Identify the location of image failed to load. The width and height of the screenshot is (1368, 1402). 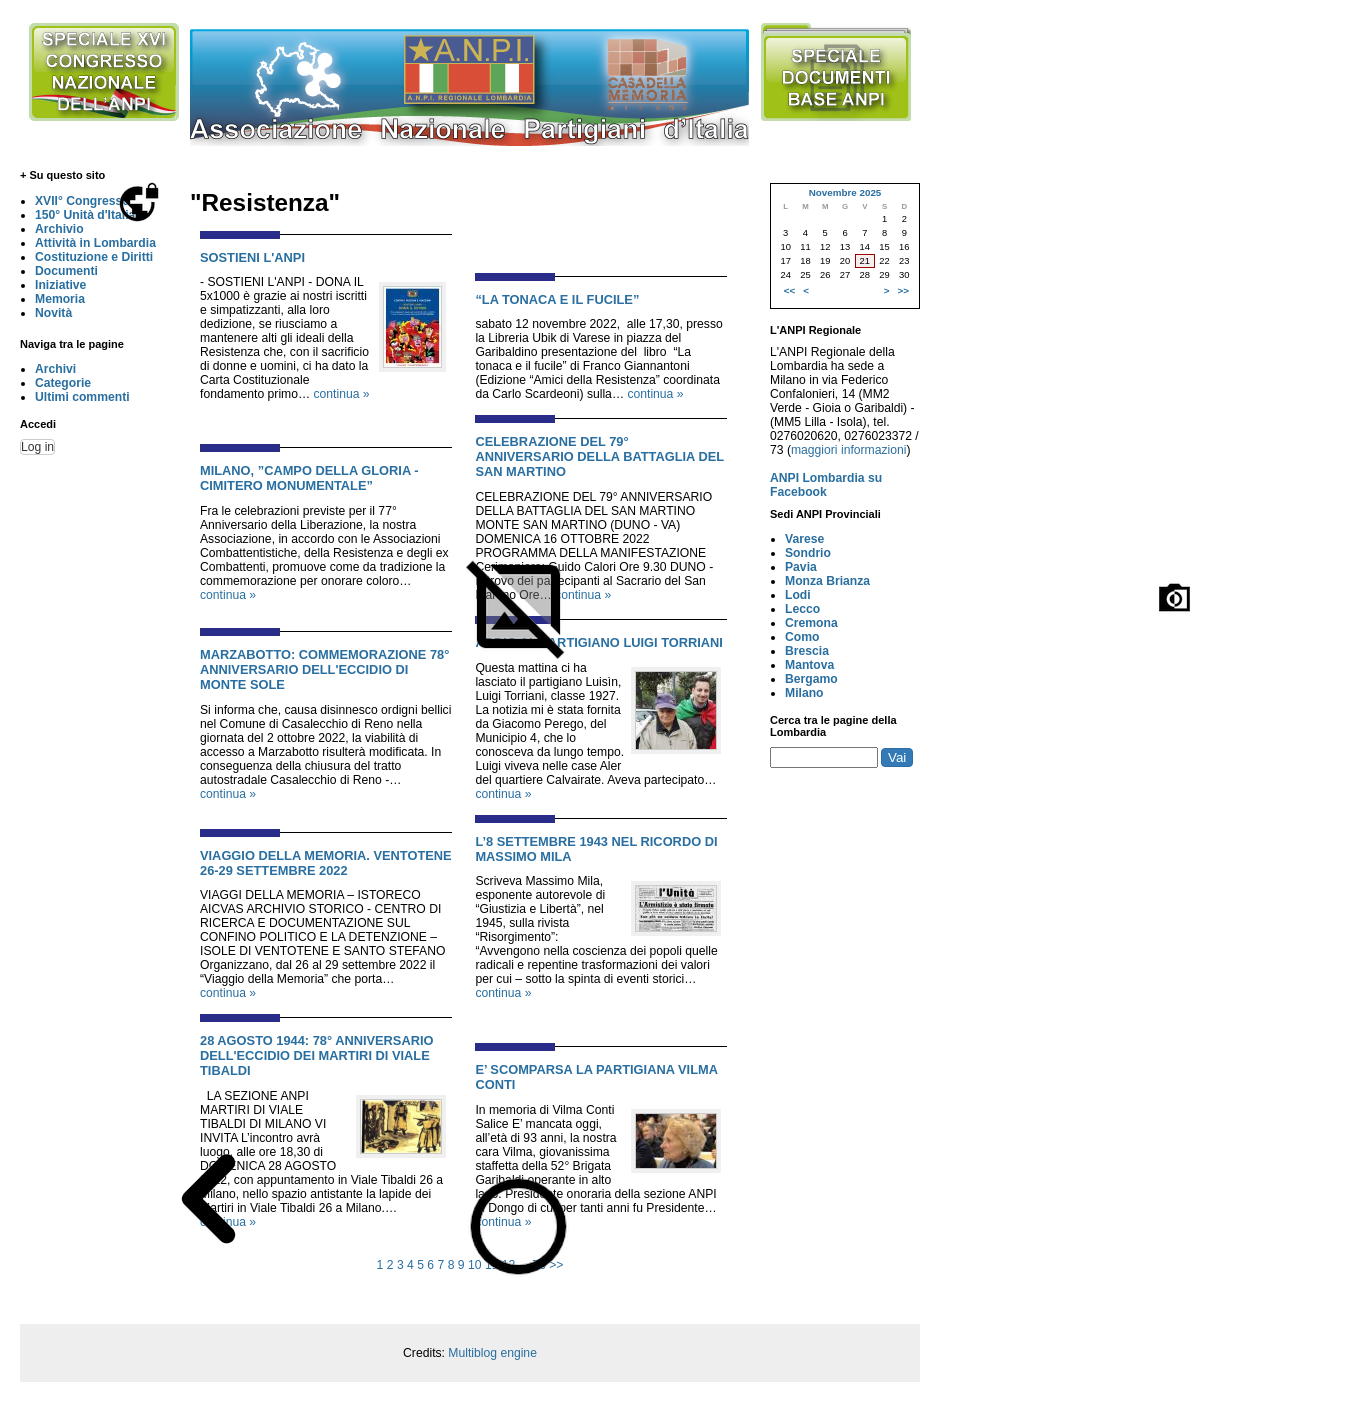
(518, 606).